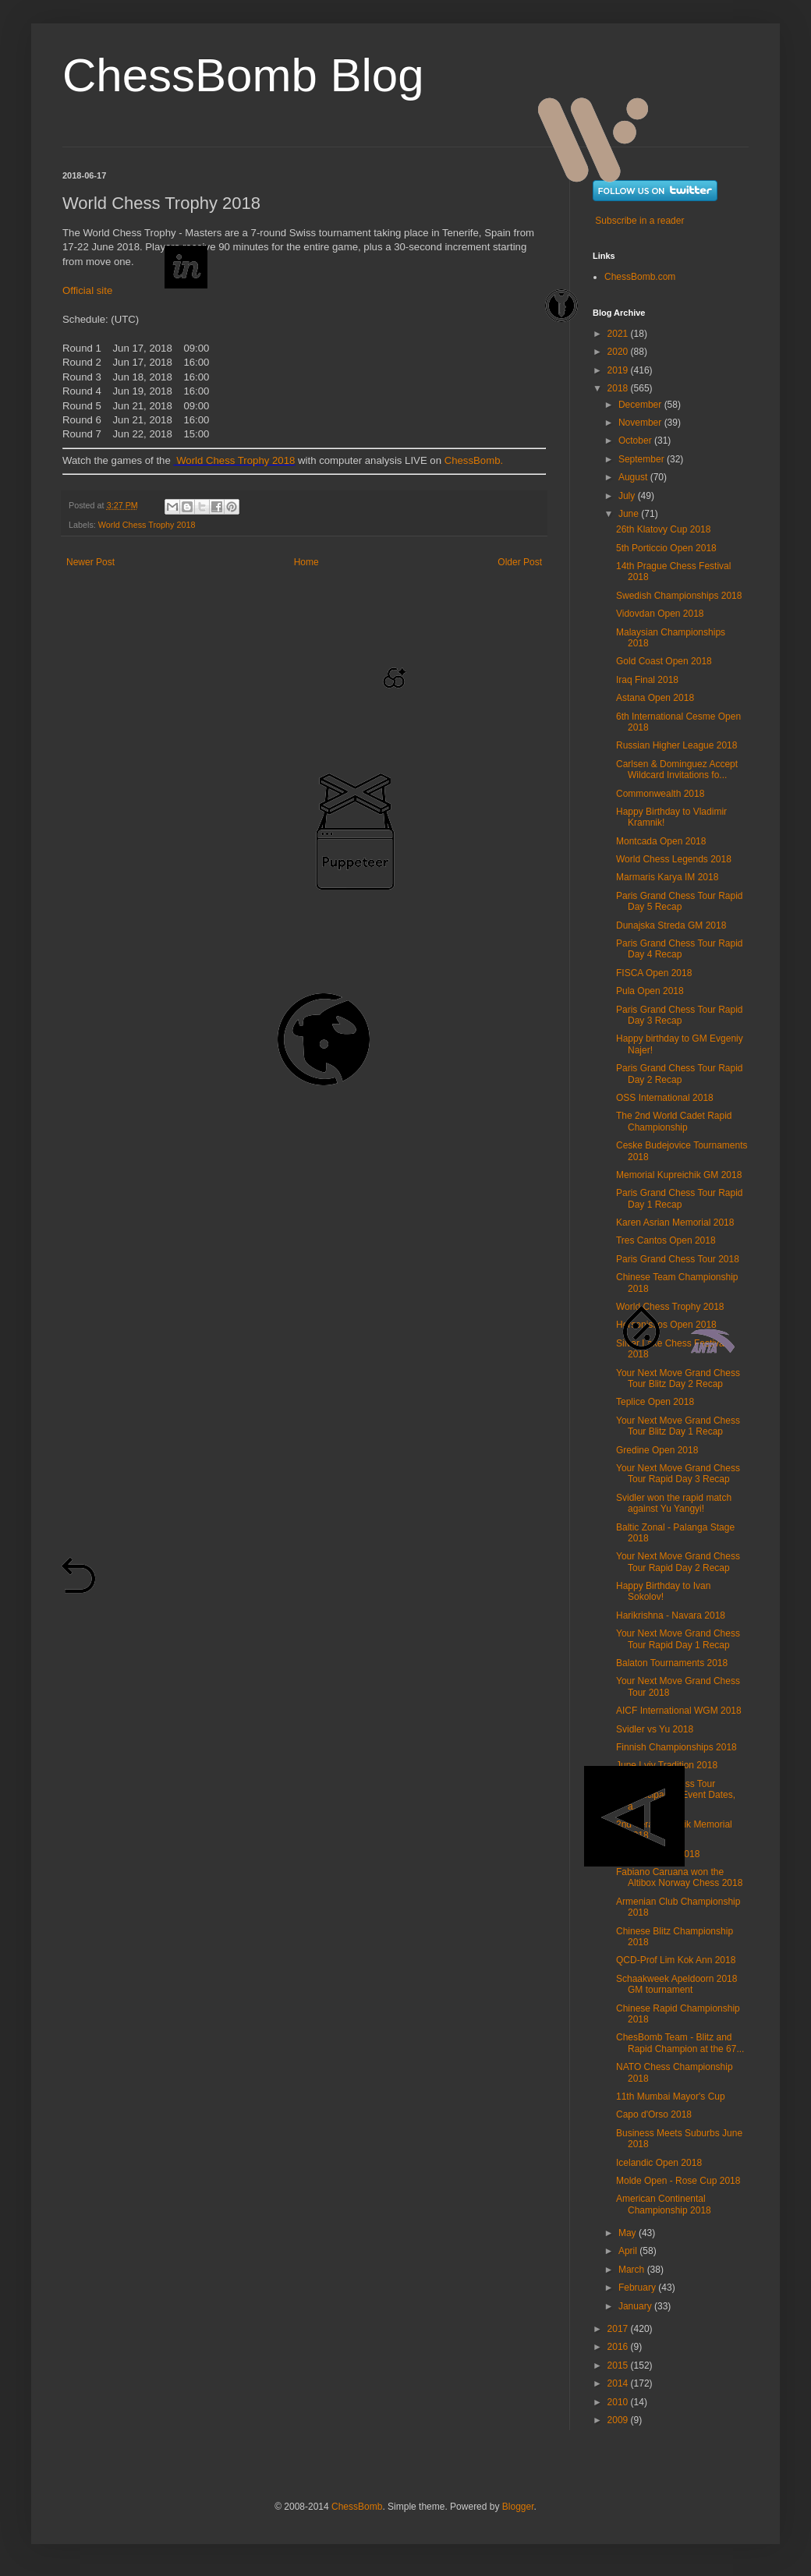 The height and width of the screenshot is (2576, 811). Describe the element at coordinates (713, 1341) in the screenshot. I see `visit the Anta sports brand website` at that location.